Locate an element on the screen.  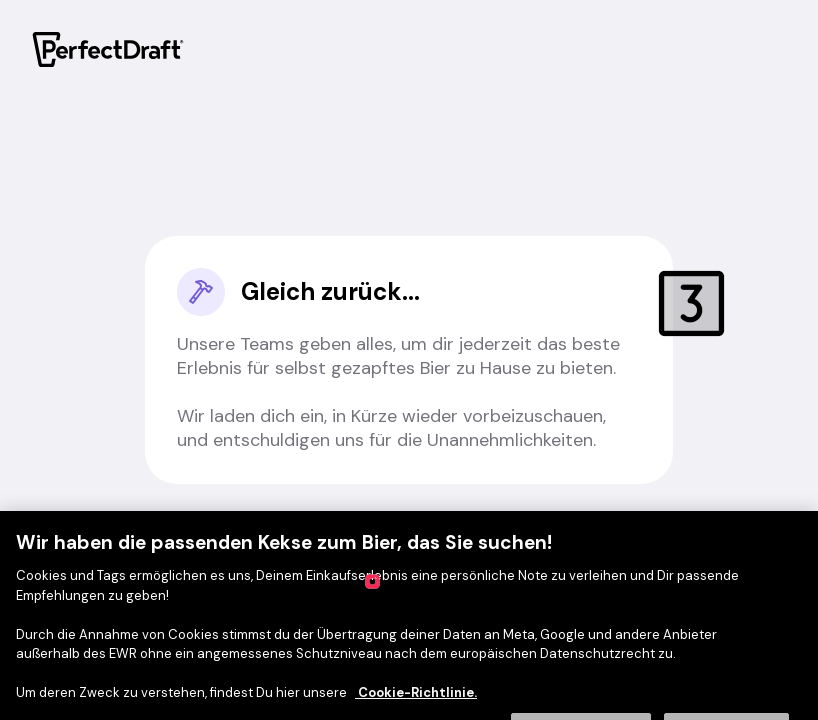
open instagram app is located at coordinates (372, 581).